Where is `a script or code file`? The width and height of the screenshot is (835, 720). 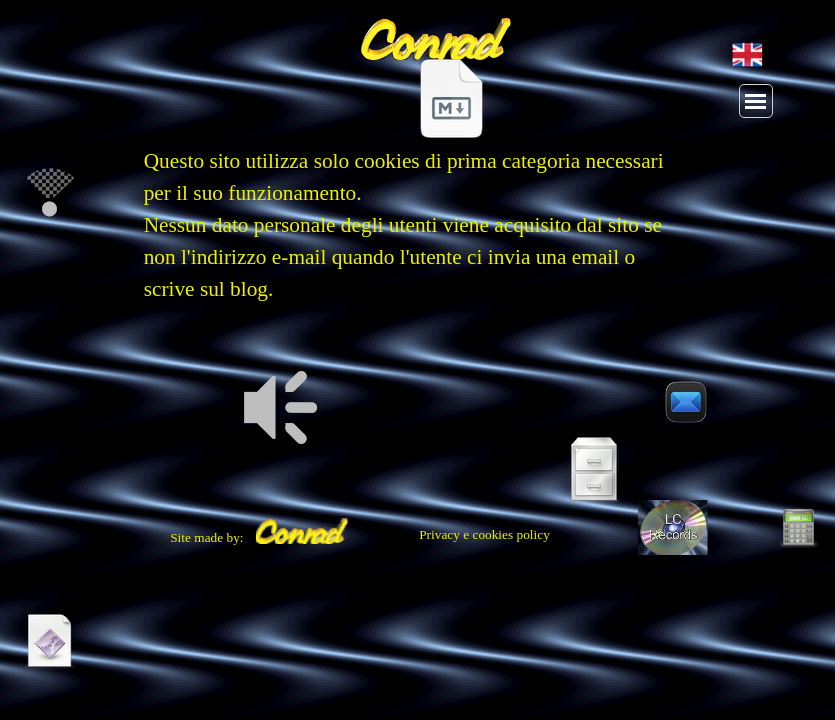 a script or code file is located at coordinates (50, 640).